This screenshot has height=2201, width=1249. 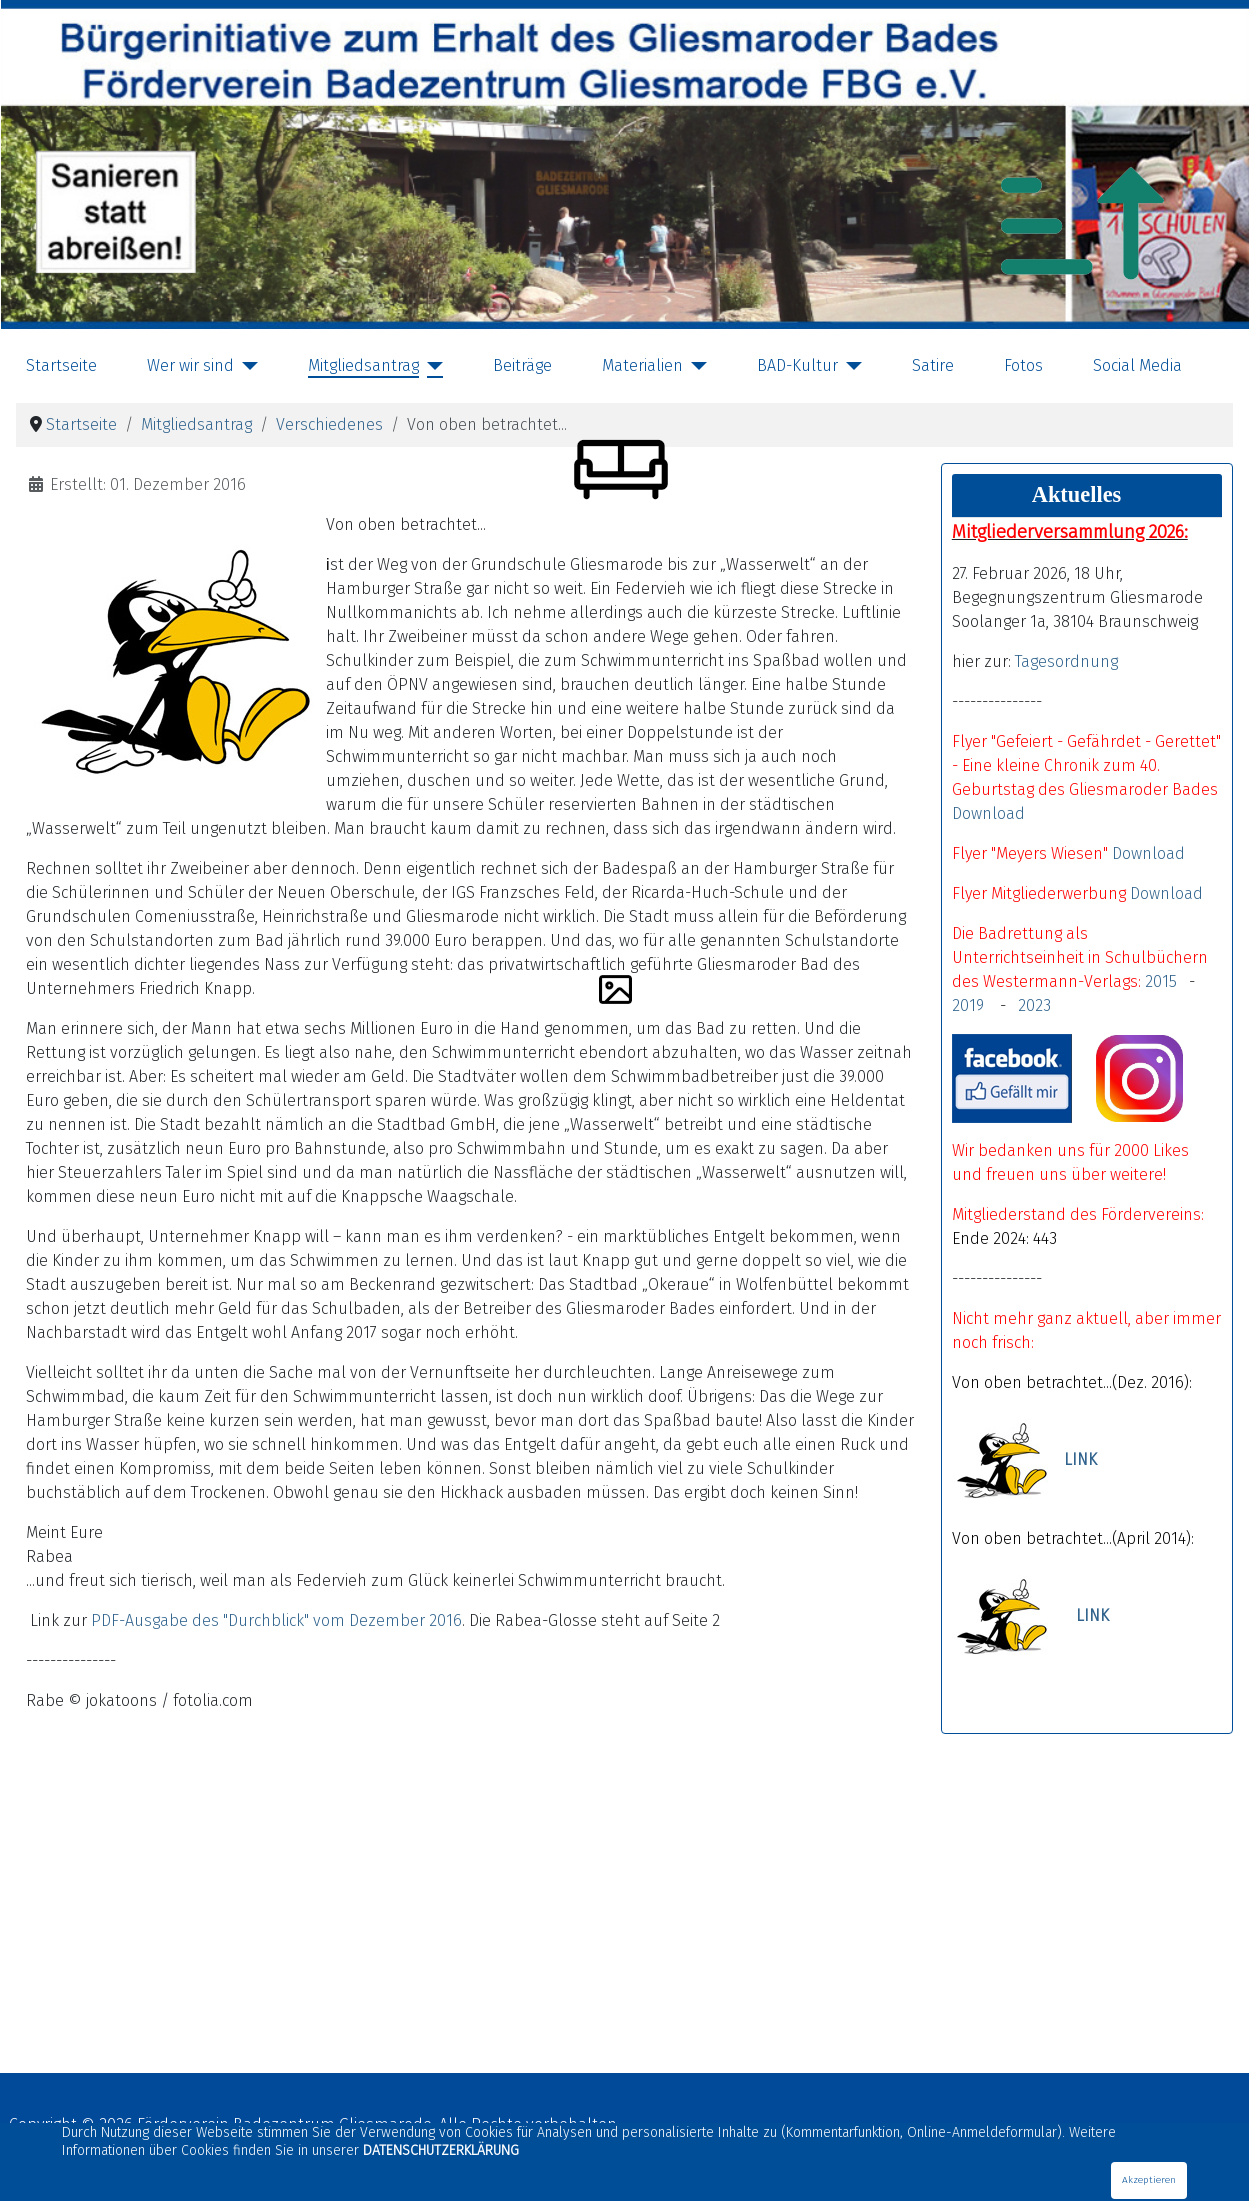 What do you see at coordinates (621, 468) in the screenshot?
I see `browse furniture or home decor` at bounding box center [621, 468].